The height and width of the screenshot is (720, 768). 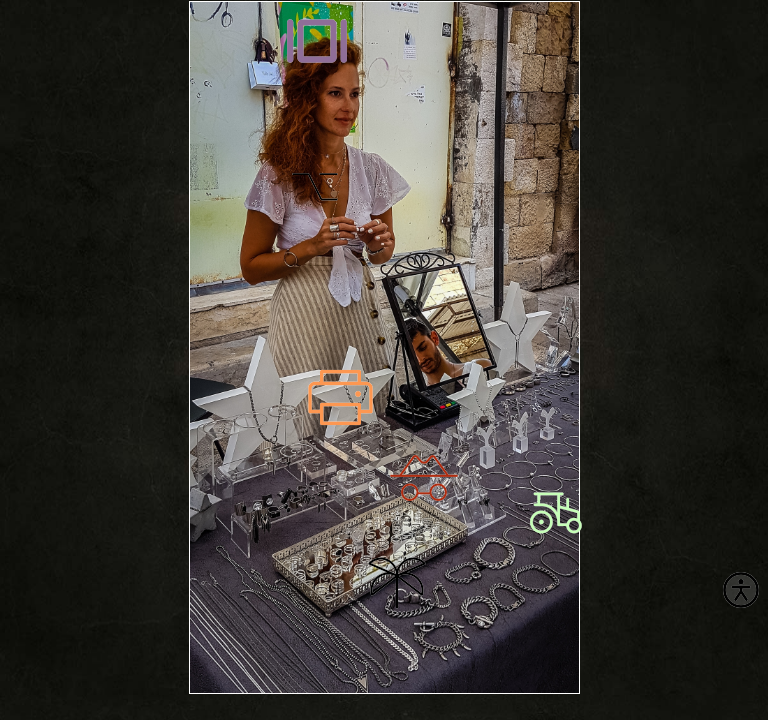 What do you see at coordinates (315, 185) in the screenshot?
I see `keyboard option/alt key symbol` at bounding box center [315, 185].